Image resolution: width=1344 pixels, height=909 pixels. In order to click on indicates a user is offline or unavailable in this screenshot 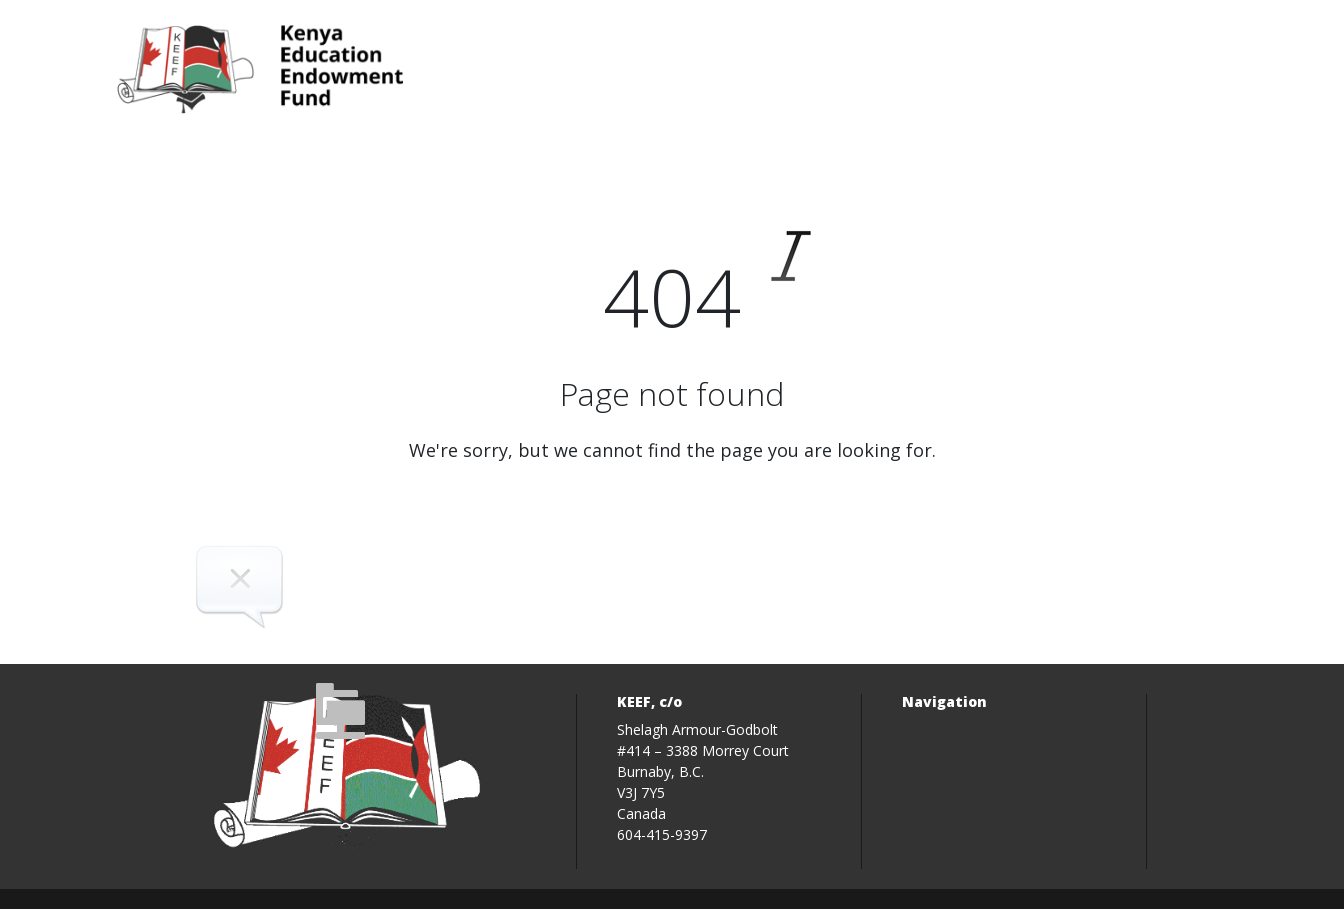, I will do `click(240, 586)`.